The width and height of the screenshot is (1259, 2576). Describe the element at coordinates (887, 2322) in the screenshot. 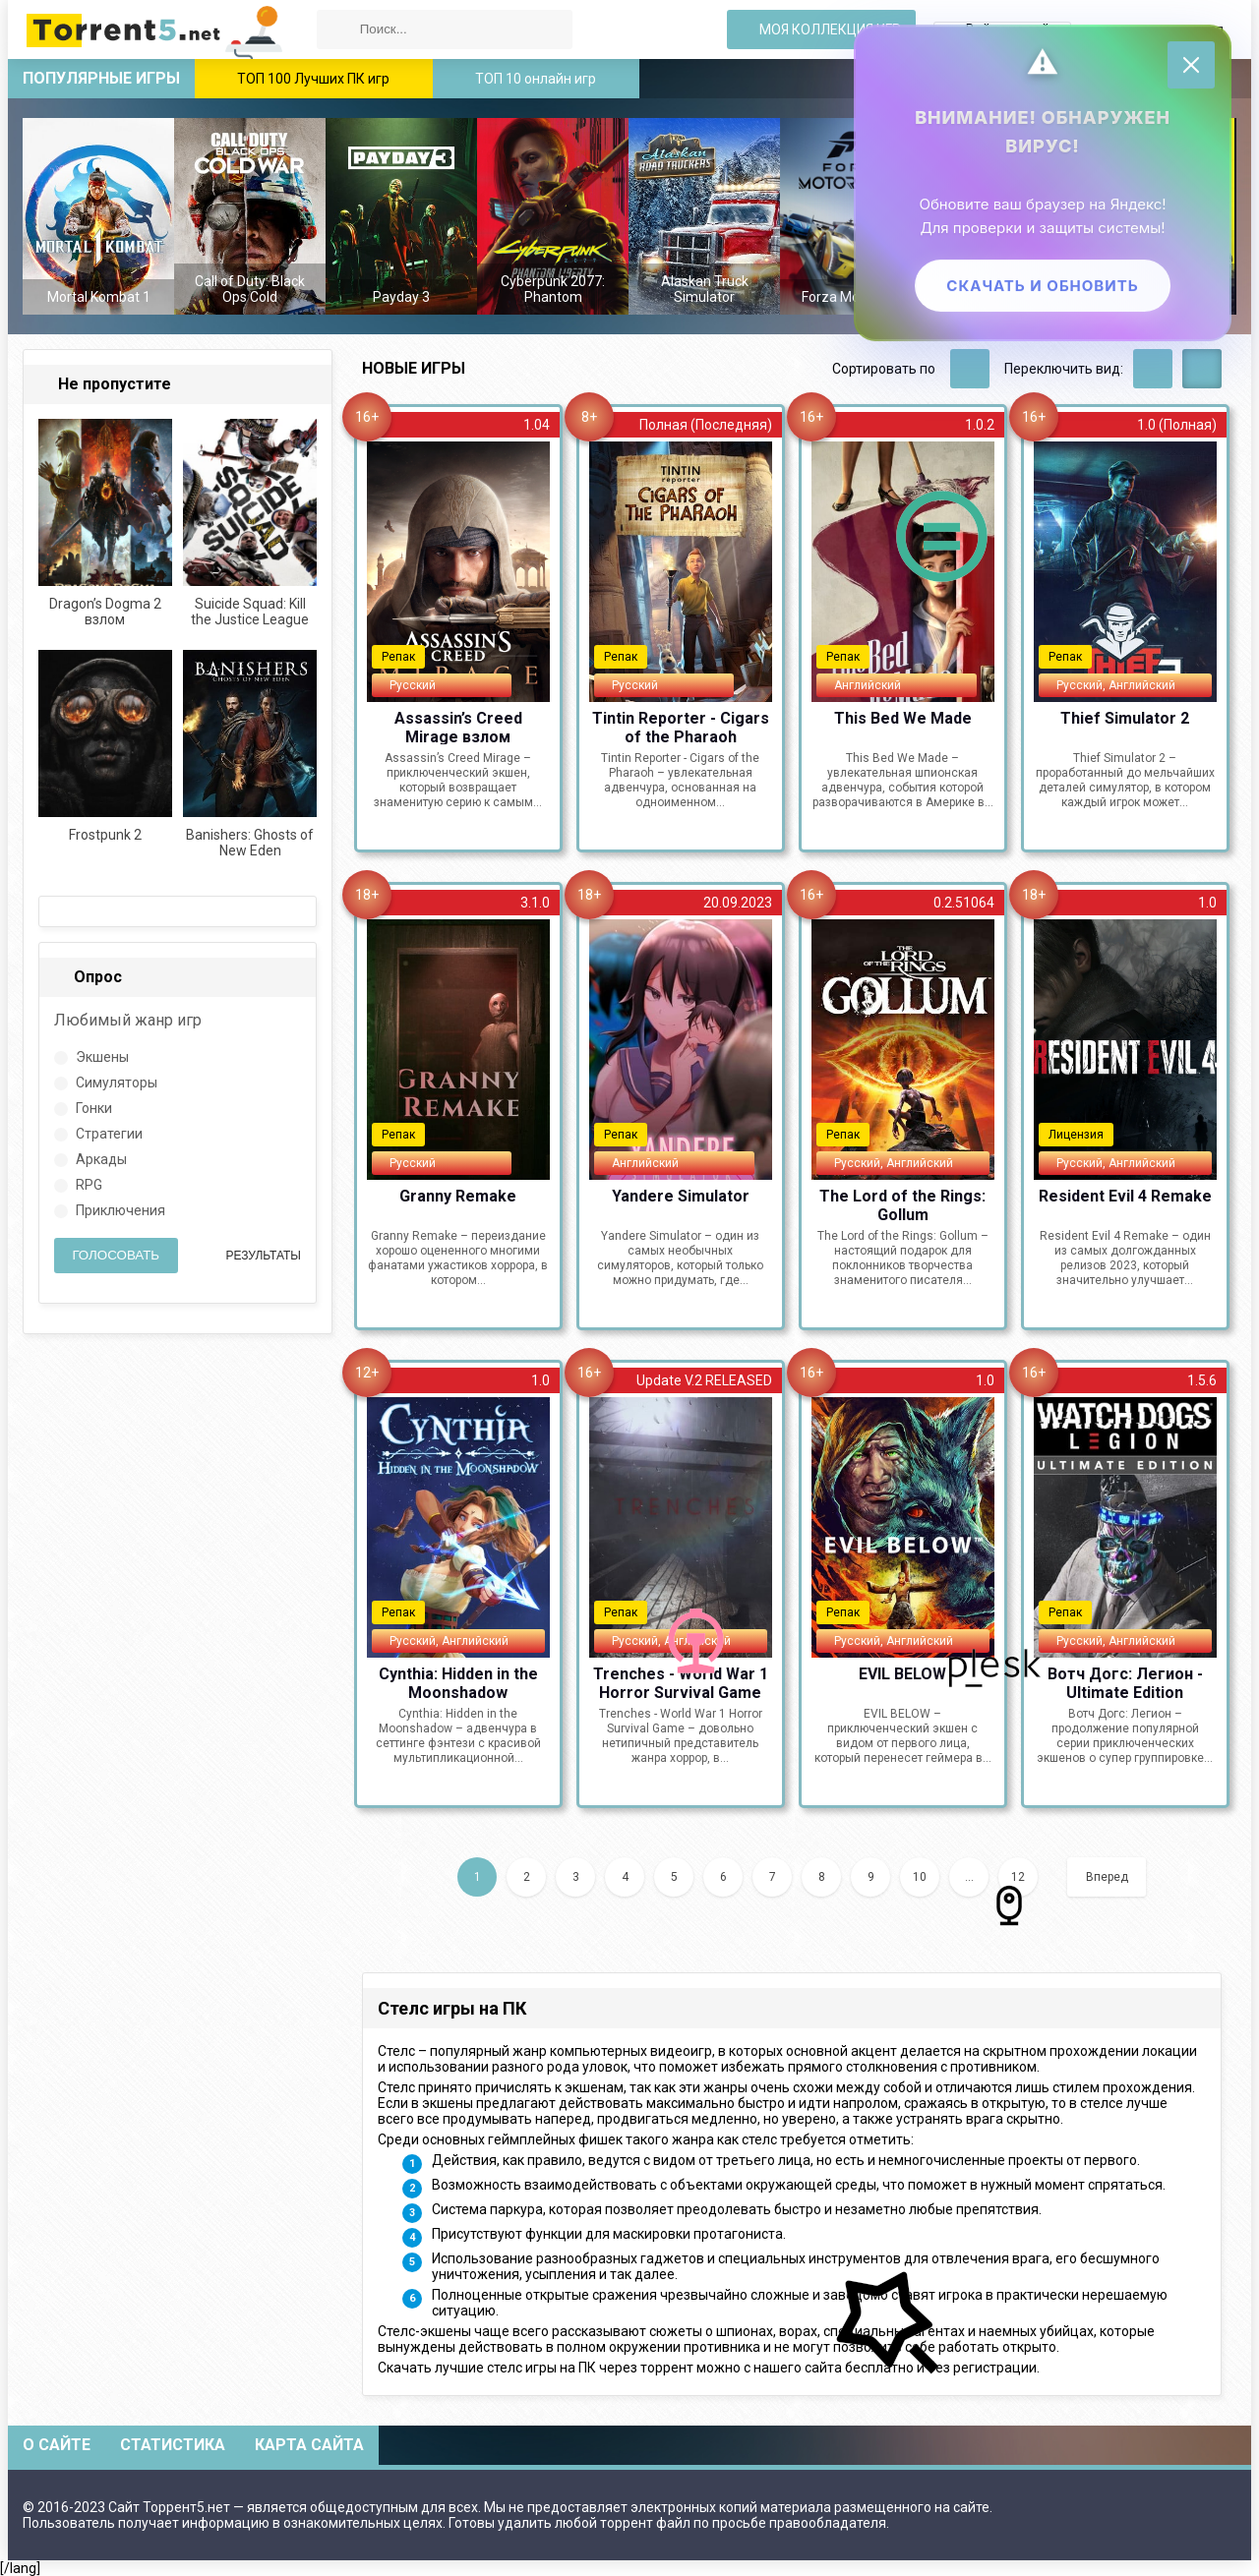

I see `apply magic or auto-enhance effects` at that location.